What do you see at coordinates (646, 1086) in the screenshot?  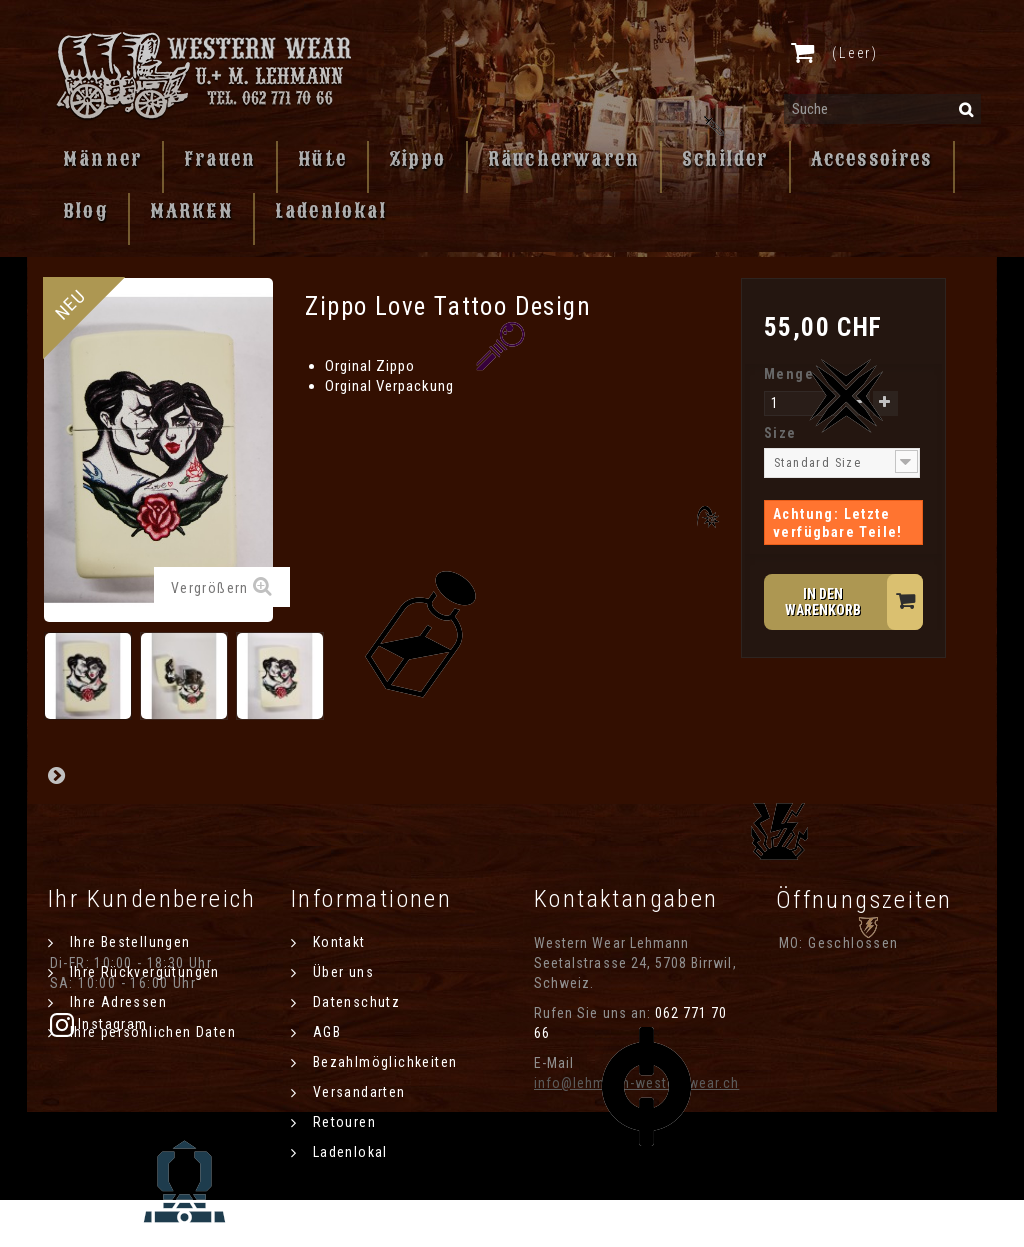 I see `select laser gun weapon in game` at bounding box center [646, 1086].